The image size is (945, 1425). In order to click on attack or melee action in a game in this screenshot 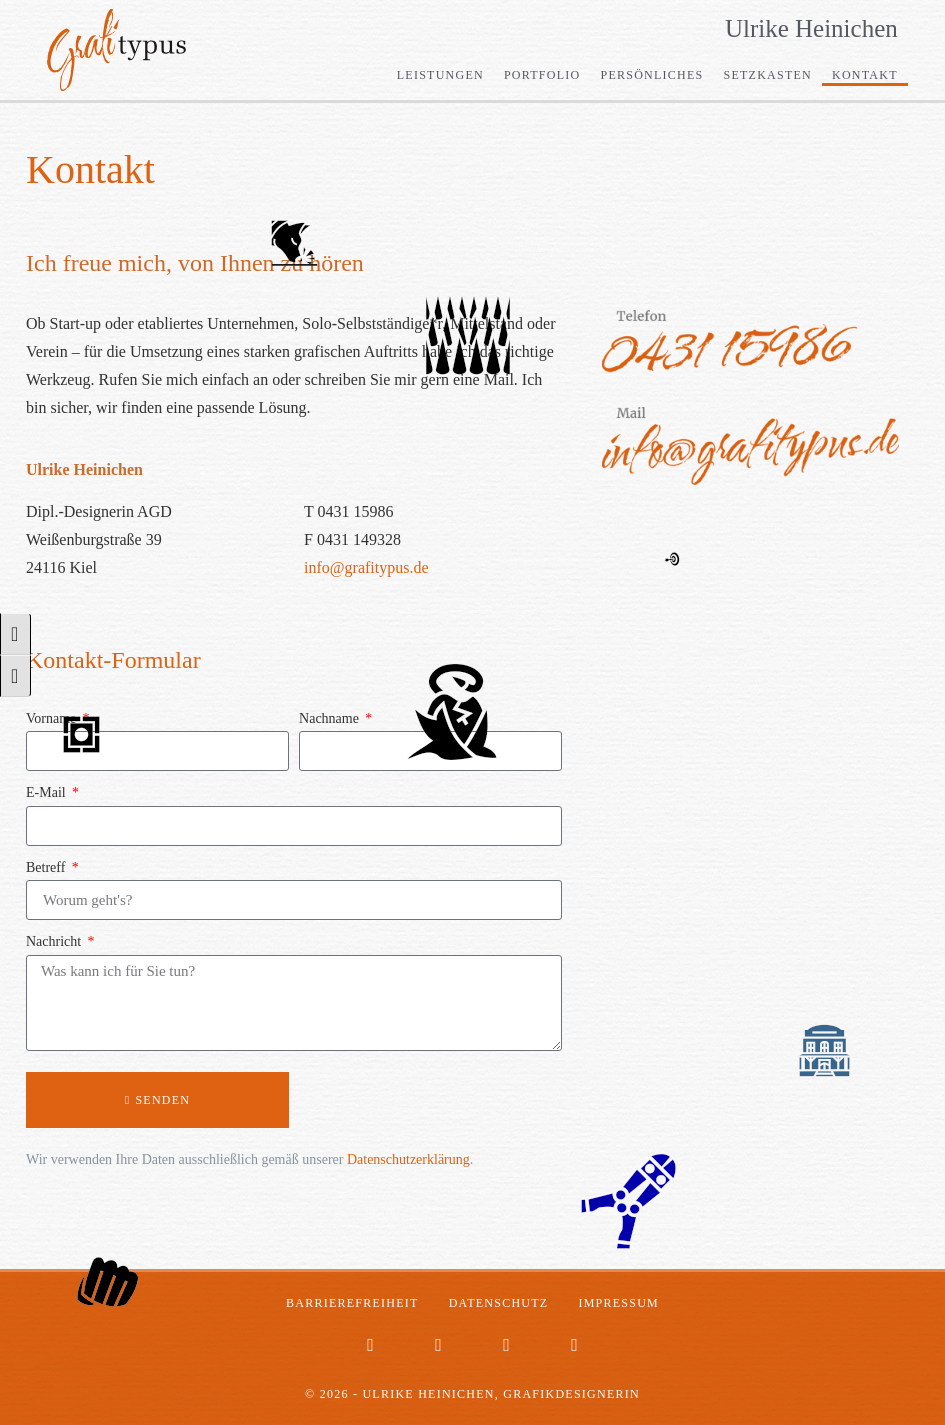, I will do `click(107, 1285)`.